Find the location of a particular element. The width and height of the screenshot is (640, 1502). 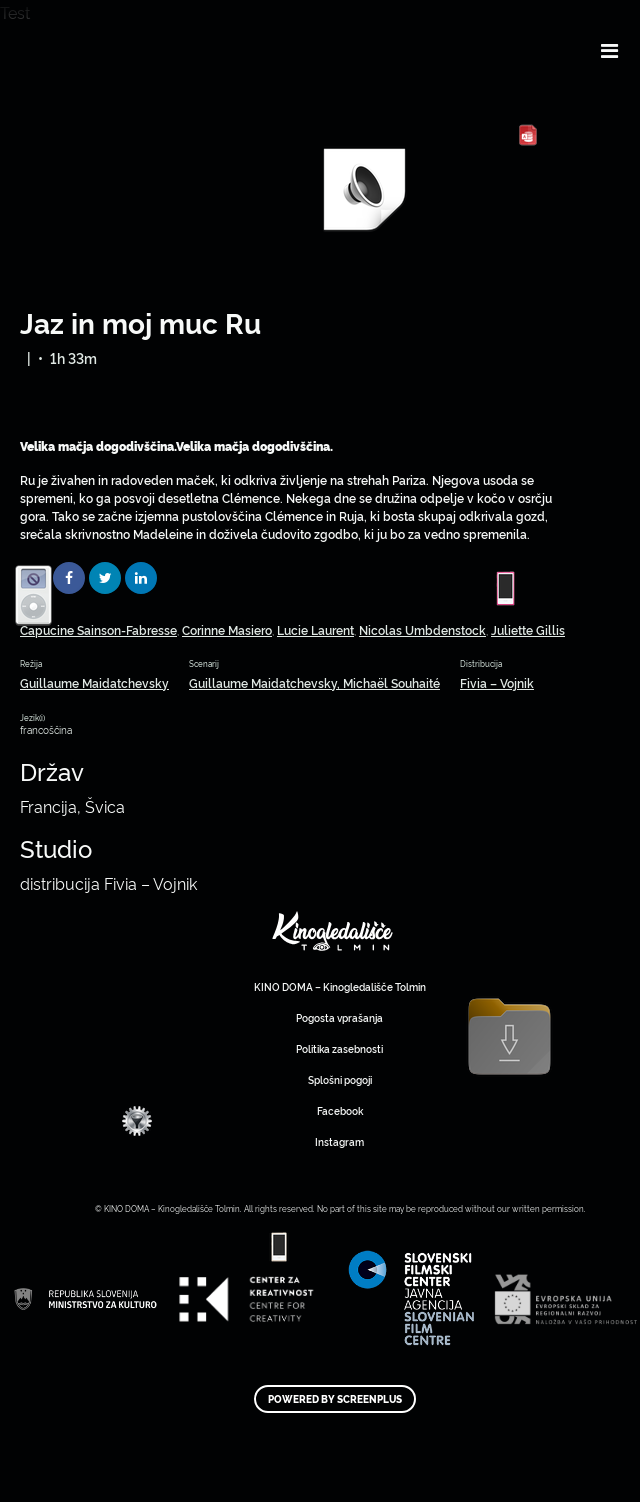

open downloads folder is located at coordinates (509, 1036).